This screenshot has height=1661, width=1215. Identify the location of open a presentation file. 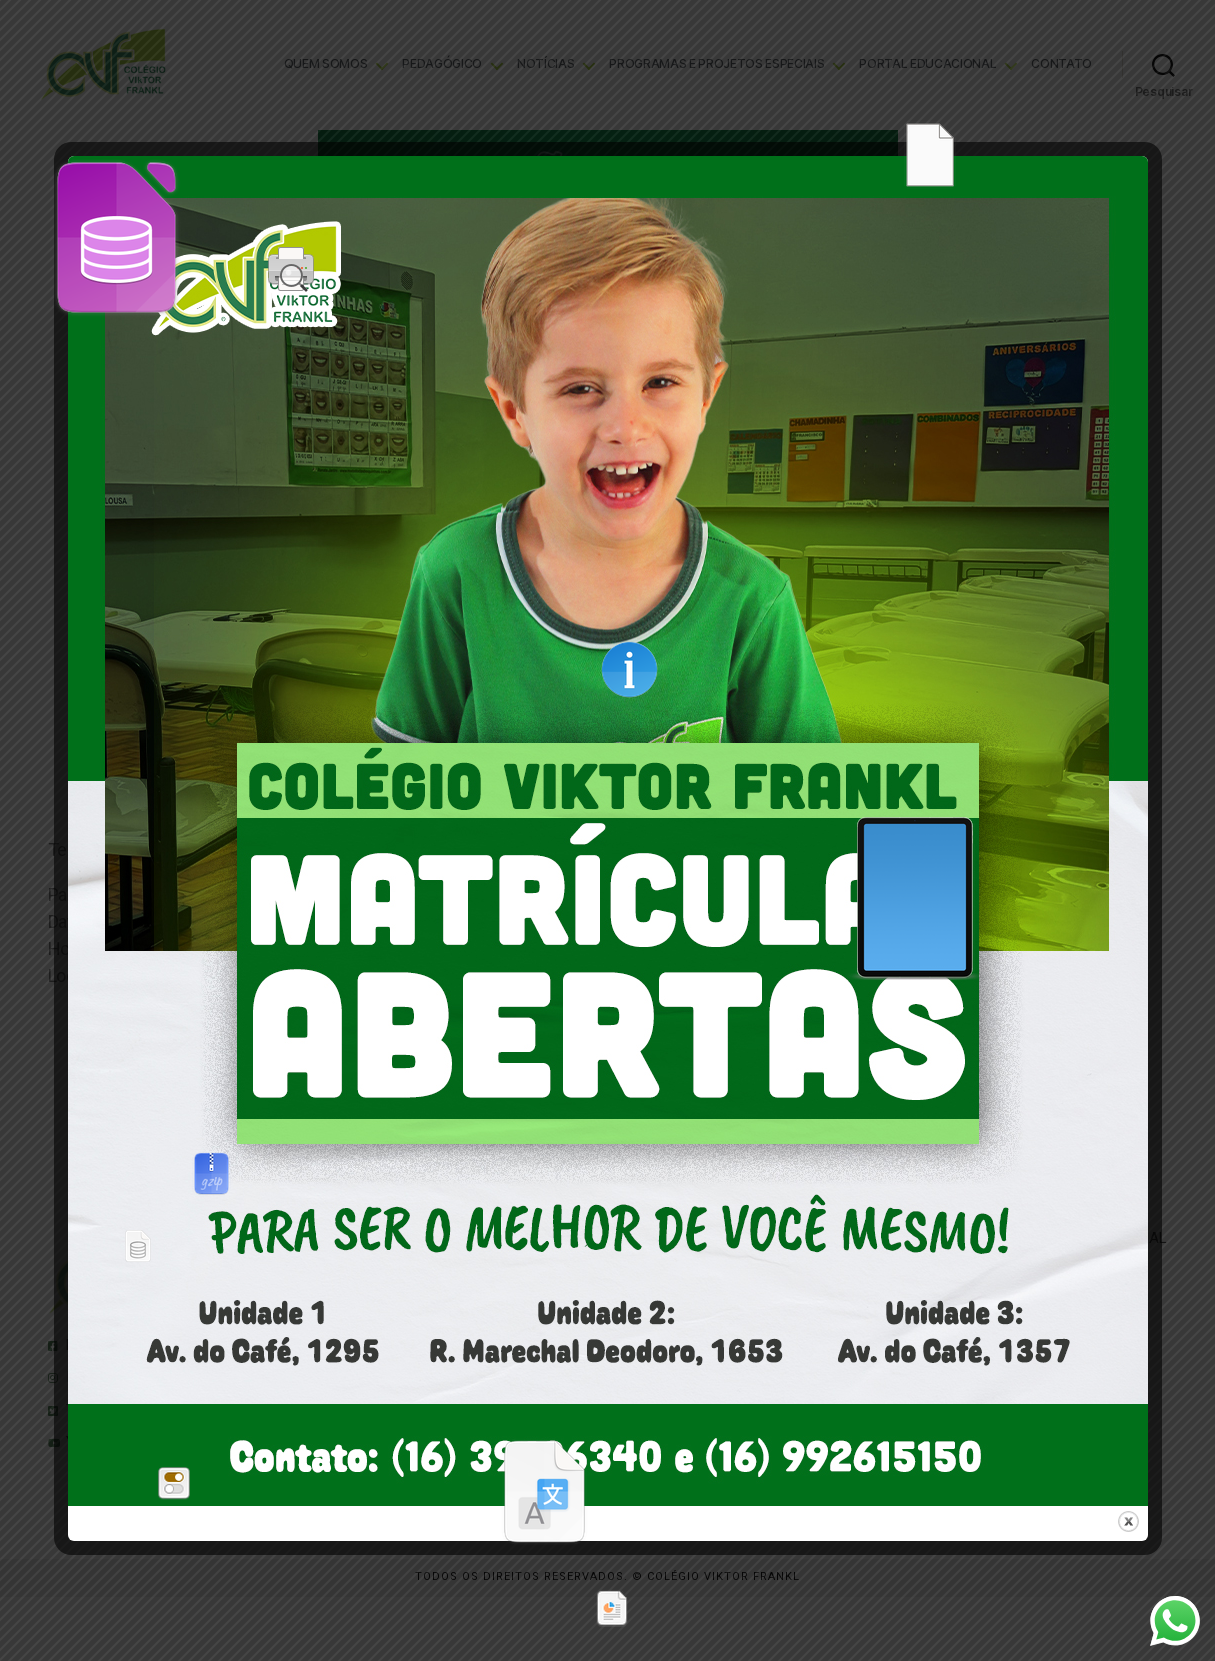
(612, 1608).